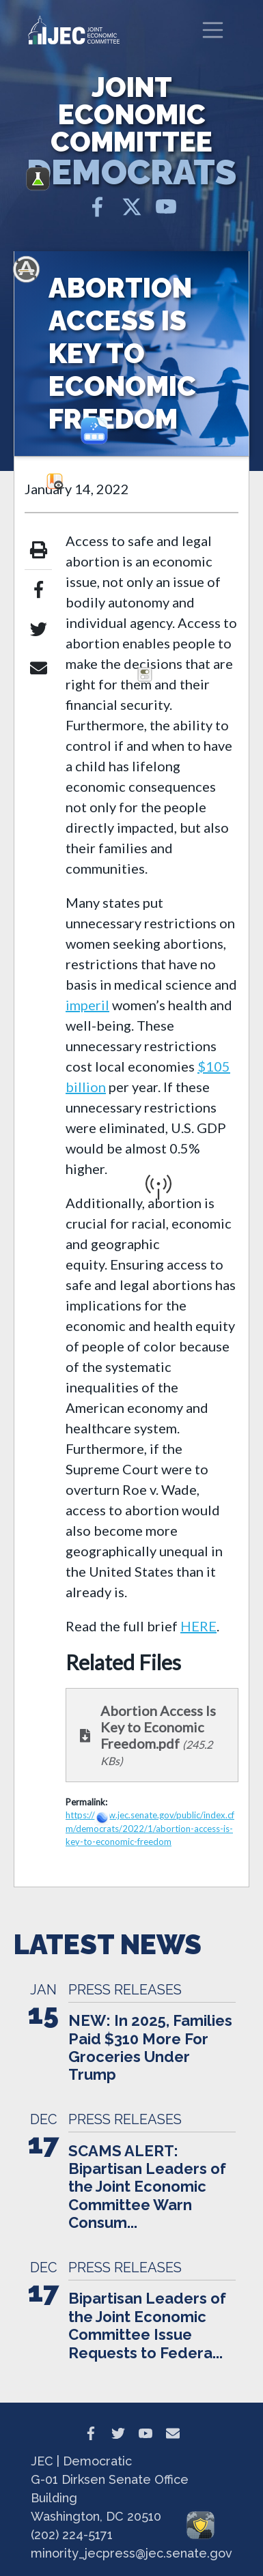 This screenshot has height=2576, width=263. I want to click on open gnome tweaks settings, so click(145, 674).